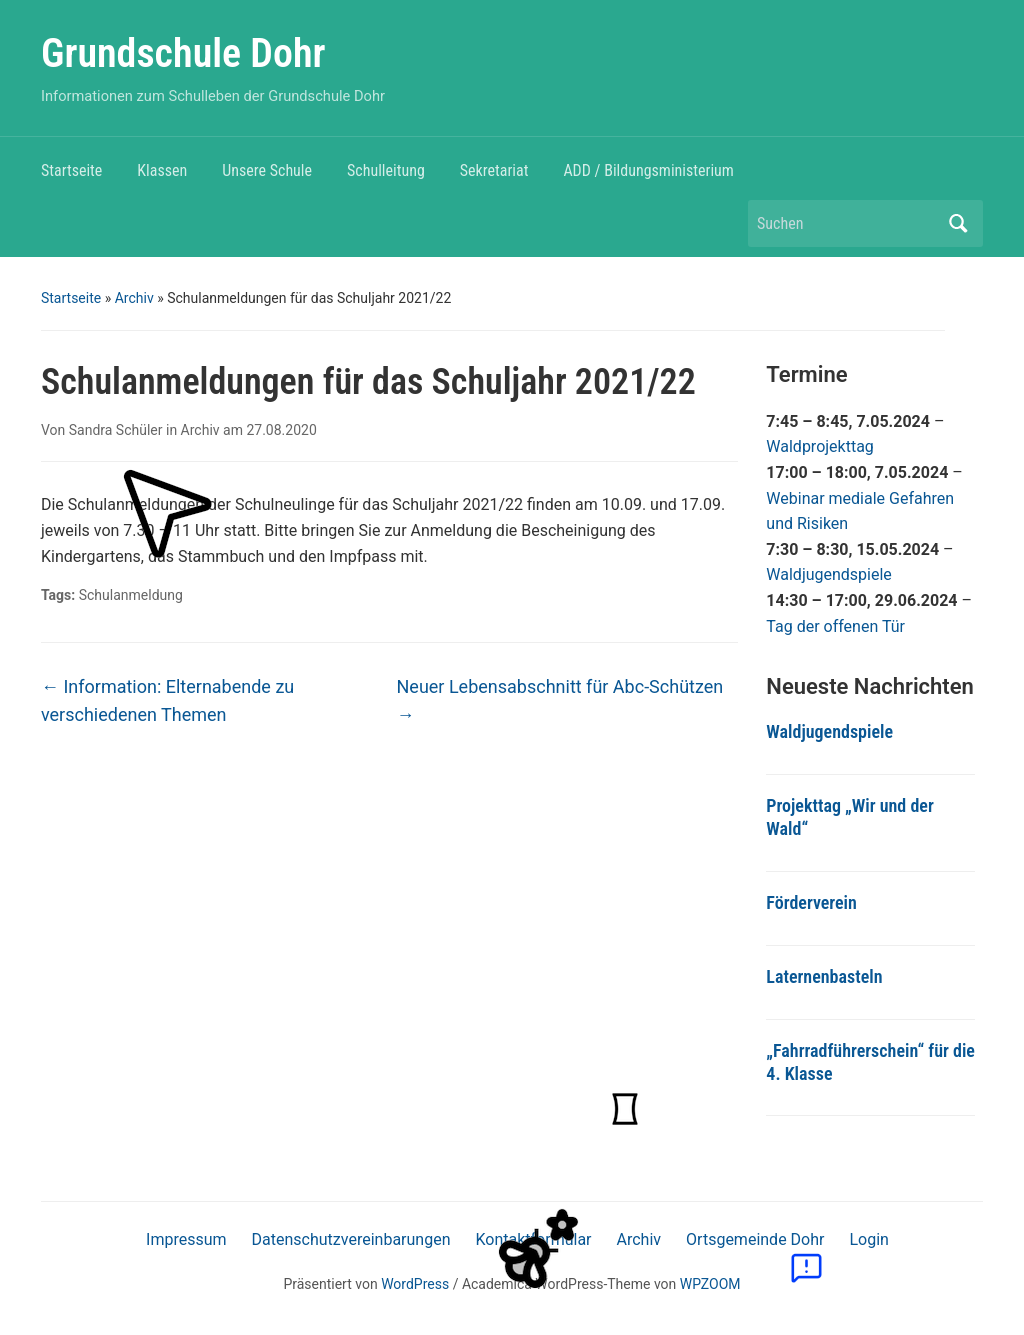 The height and width of the screenshot is (1335, 1024). Describe the element at coordinates (538, 1248) in the screenshot. I see `access nature or outdoor-themed emoji` at that location.